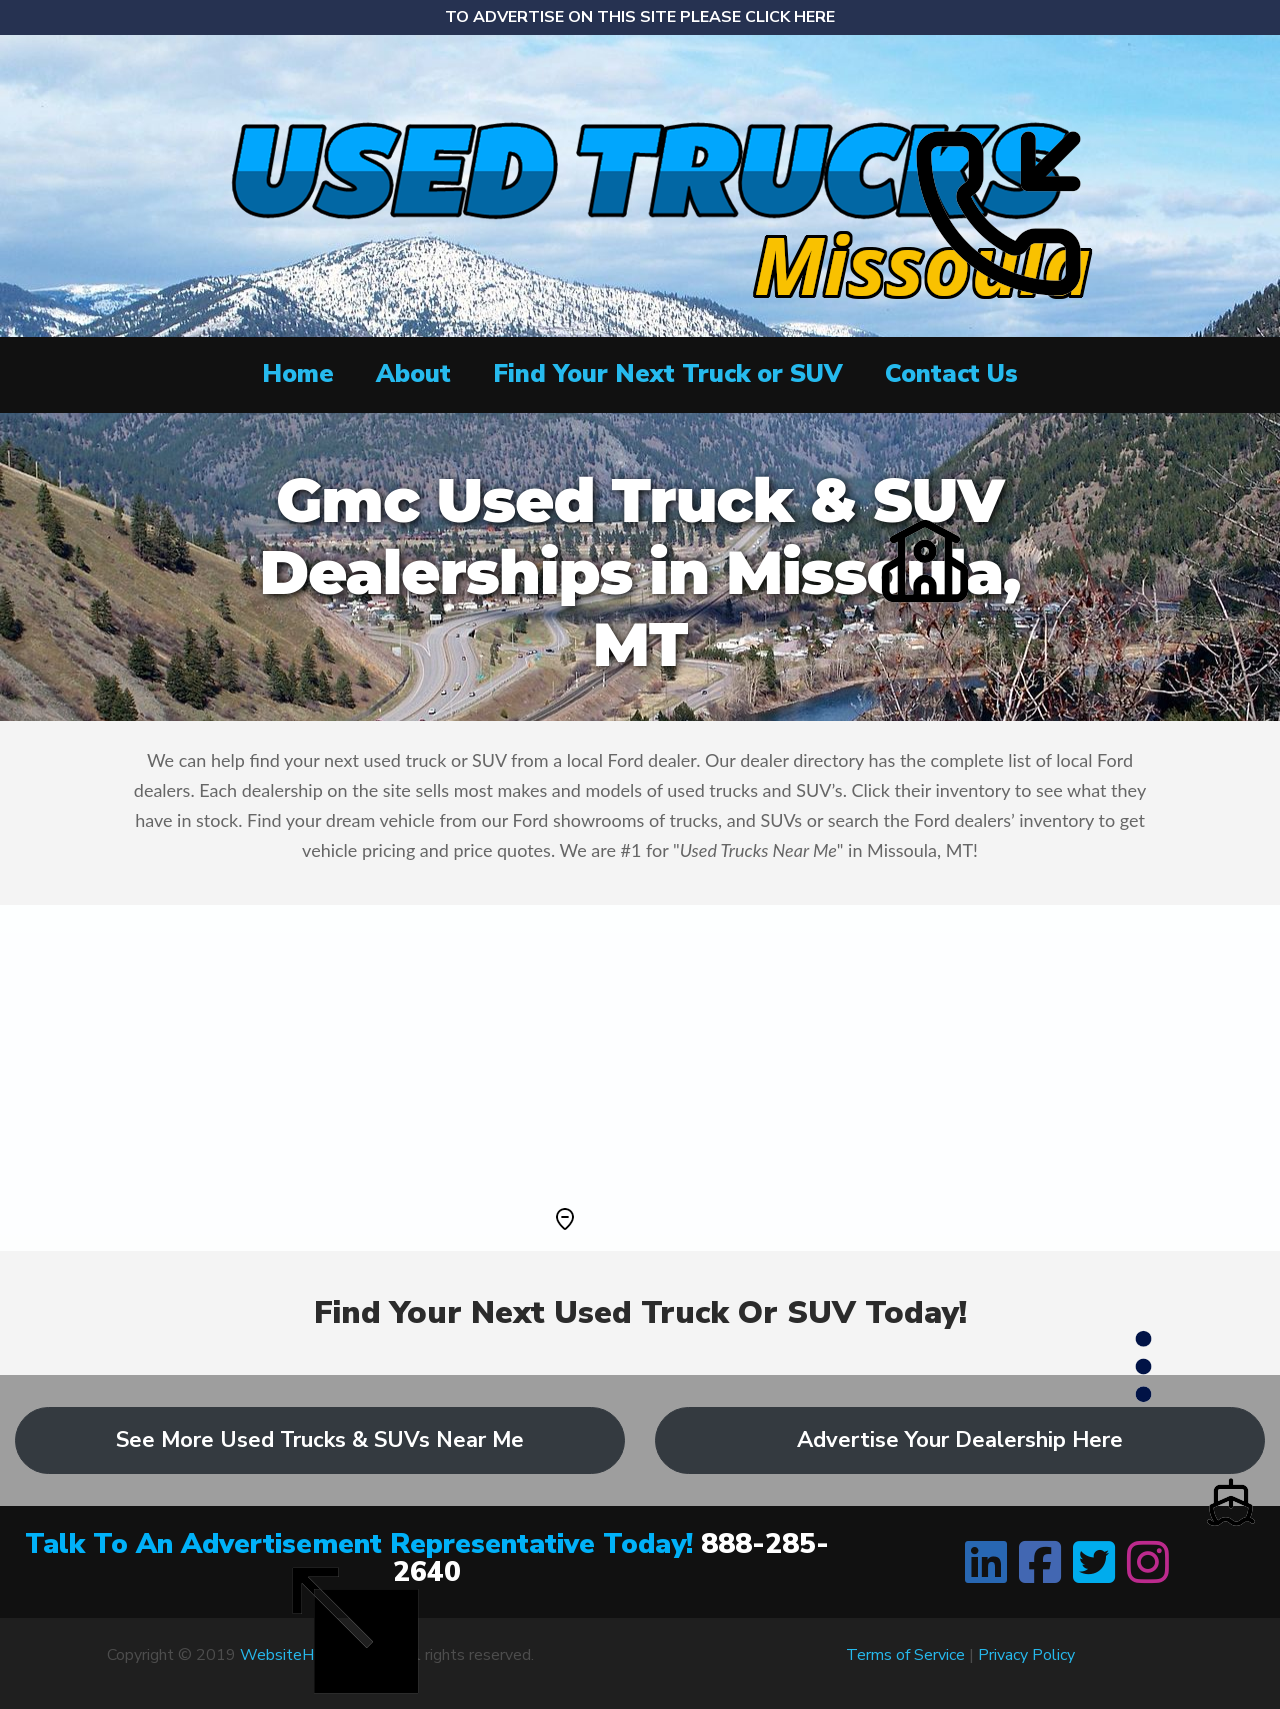 The image size is (1280, 1709). Describe the element at coordinates (1231, 1502) in the screenshot. I see `access shipping or delivery options` at that location.